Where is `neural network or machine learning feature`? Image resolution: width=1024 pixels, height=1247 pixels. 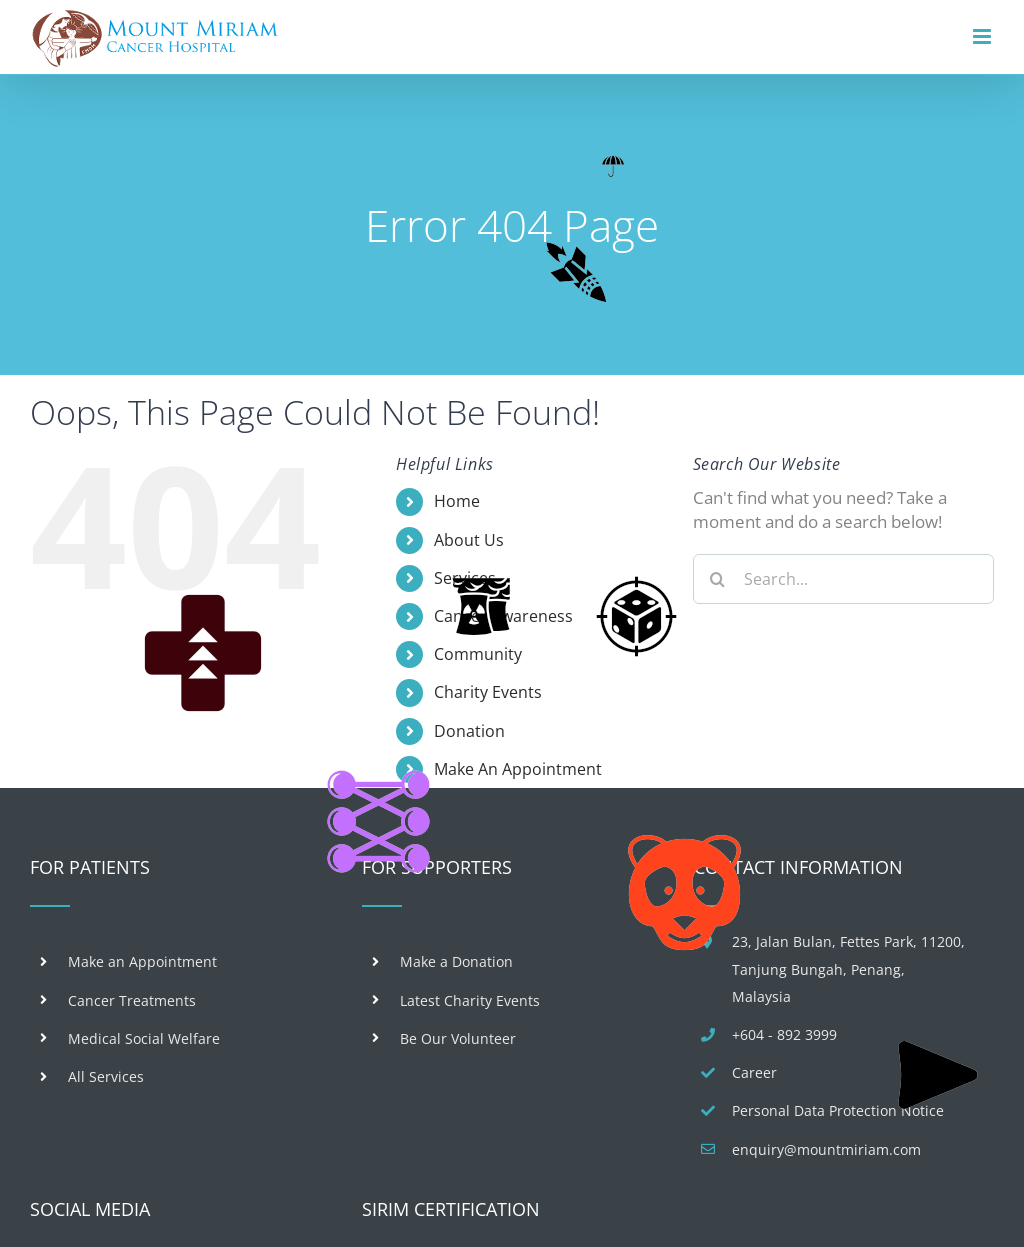
neural network or machine learning feature is located at coordinates (378, 821).